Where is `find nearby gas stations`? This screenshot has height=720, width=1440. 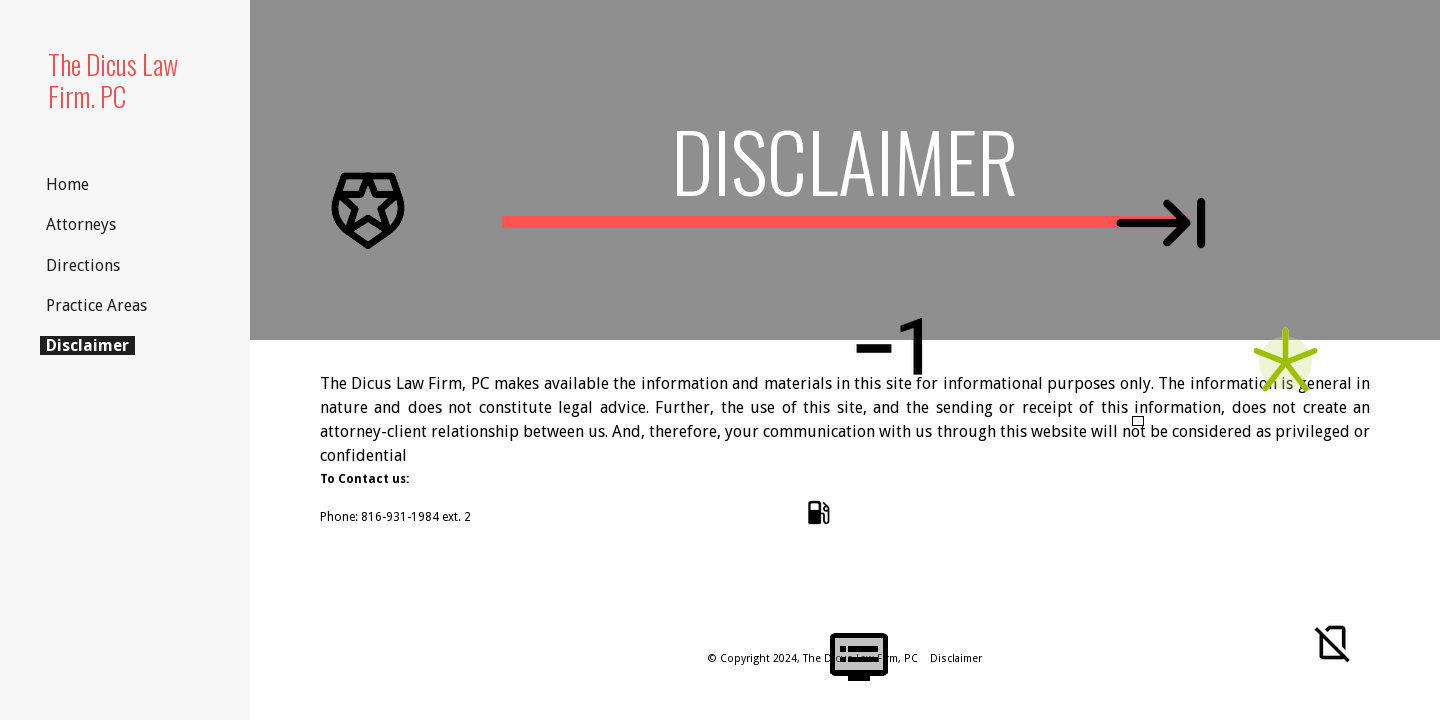 find nearby gas stations is located at coordinates (818, 512).